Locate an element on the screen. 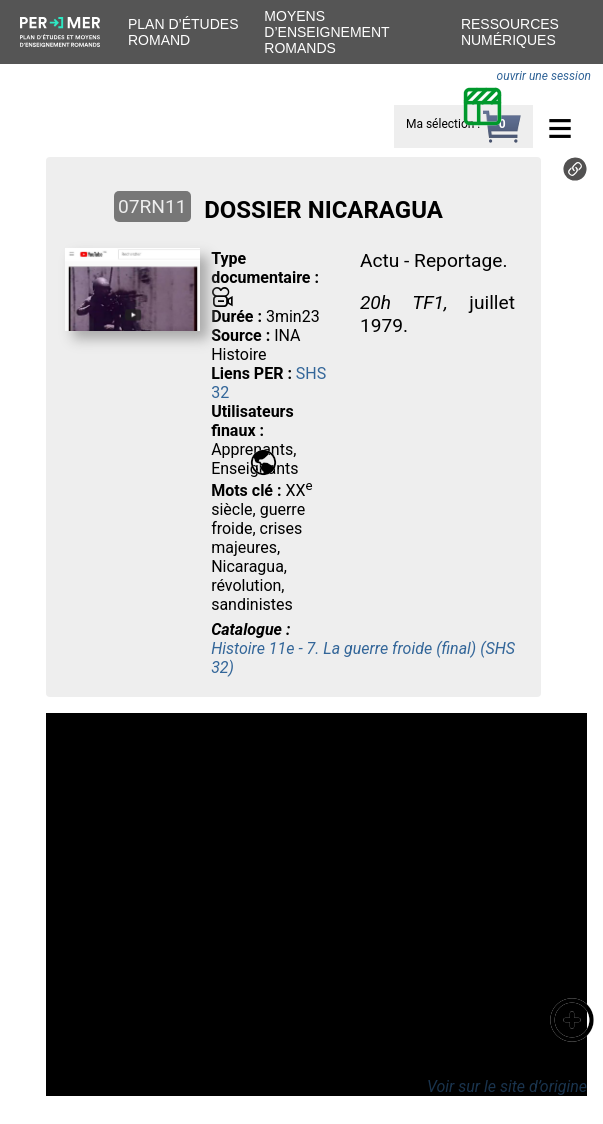 The width and height of the screenshot is (603, 1124). switch to western hemisphere region is located at coordinates (263, 462).